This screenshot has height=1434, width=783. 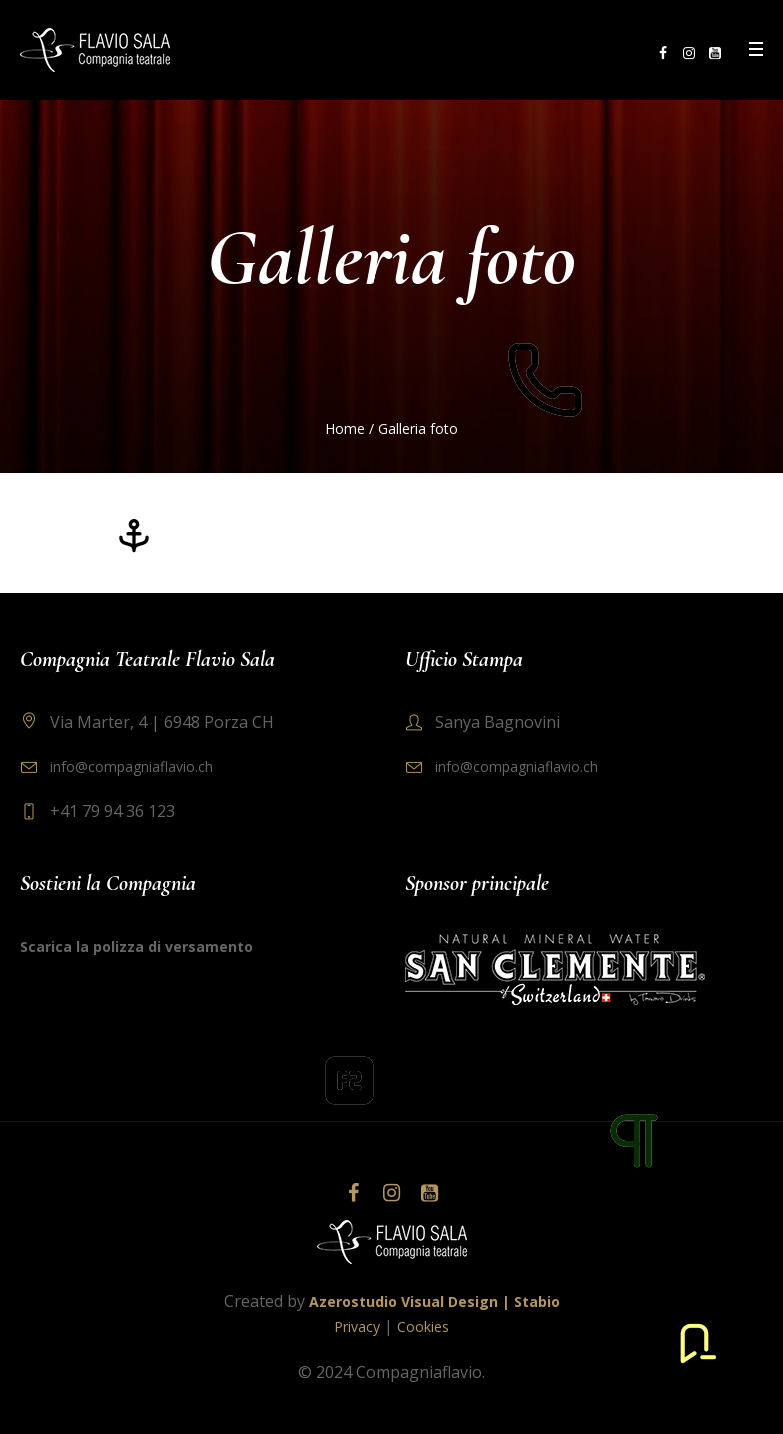 What do you see at coordinates (694, 1343) in the screenshot?
I see `remove item from bookmarks` at bounding box center [694, 1343].